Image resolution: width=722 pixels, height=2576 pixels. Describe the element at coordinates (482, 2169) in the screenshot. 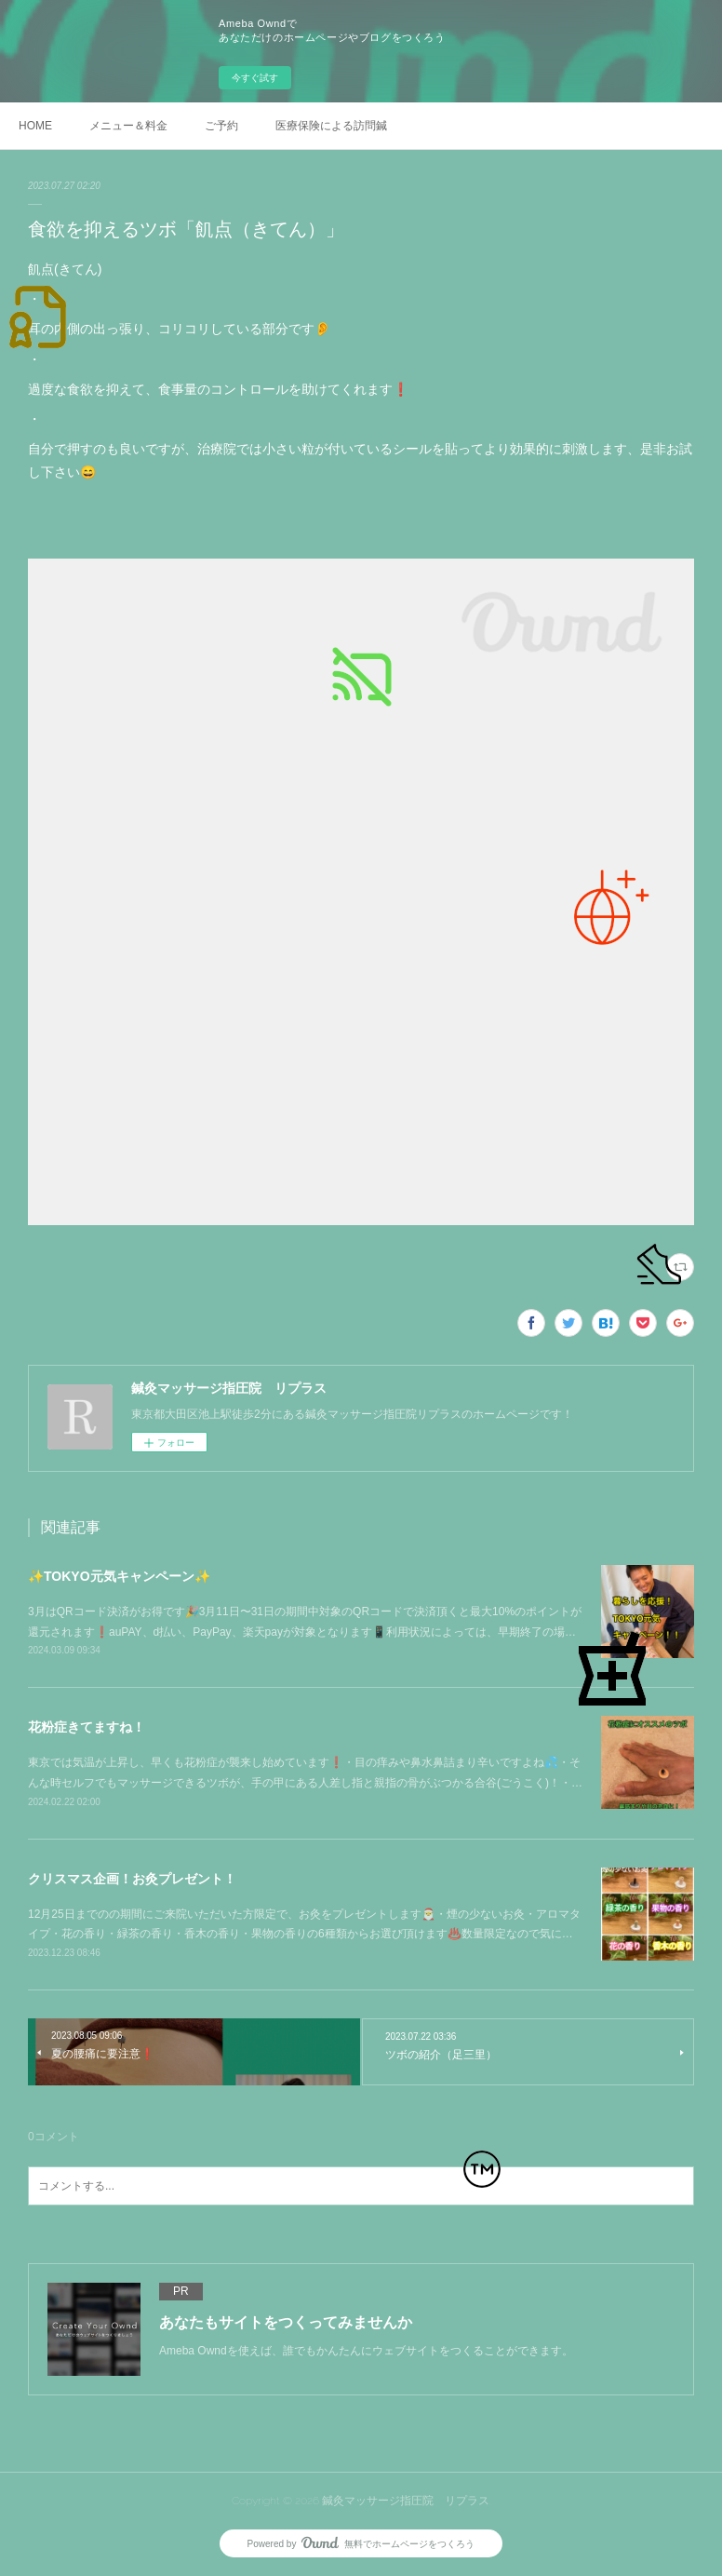

I see `indicates trademarked content or branding` at that location.